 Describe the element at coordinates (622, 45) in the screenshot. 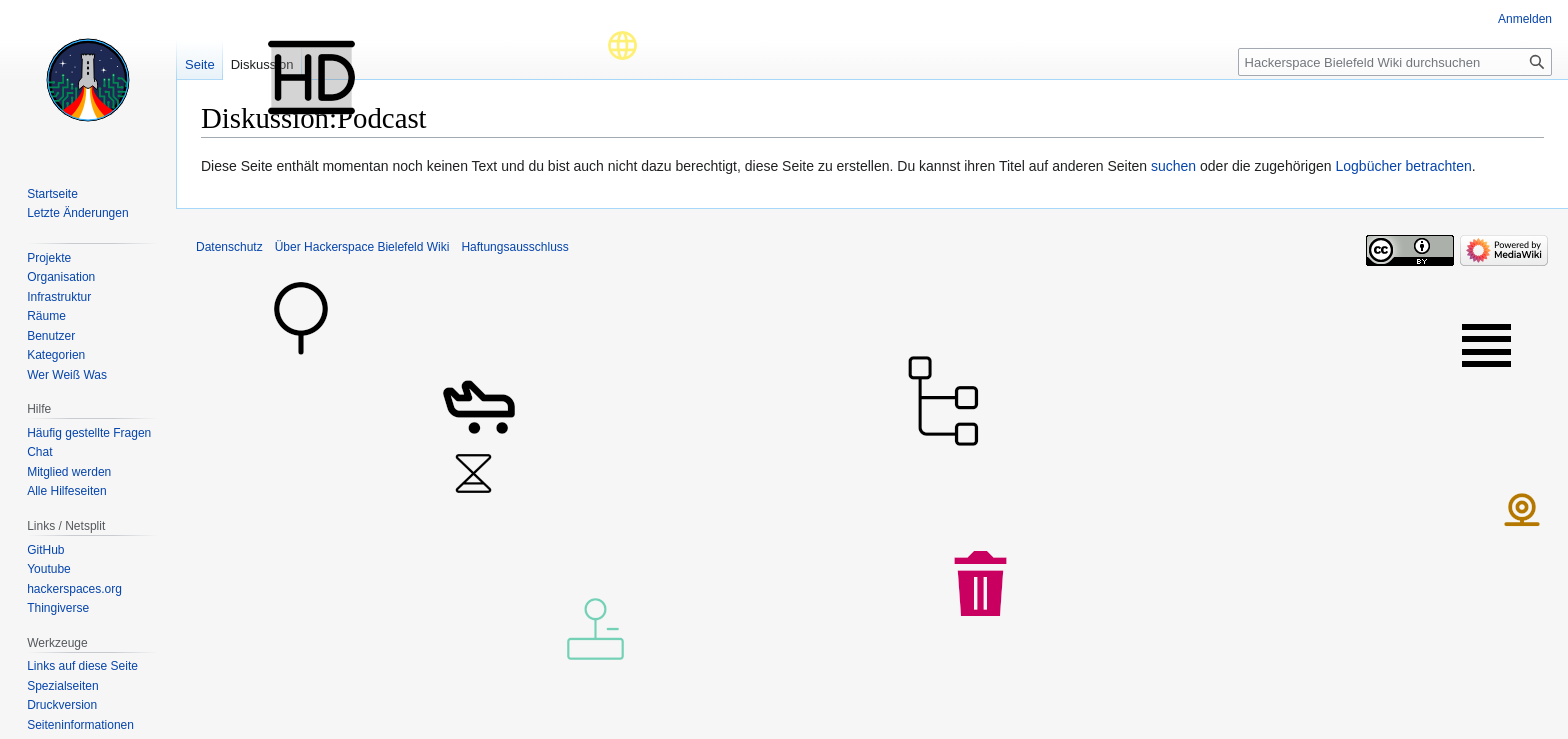

I see `access internet or network settings` at that location.